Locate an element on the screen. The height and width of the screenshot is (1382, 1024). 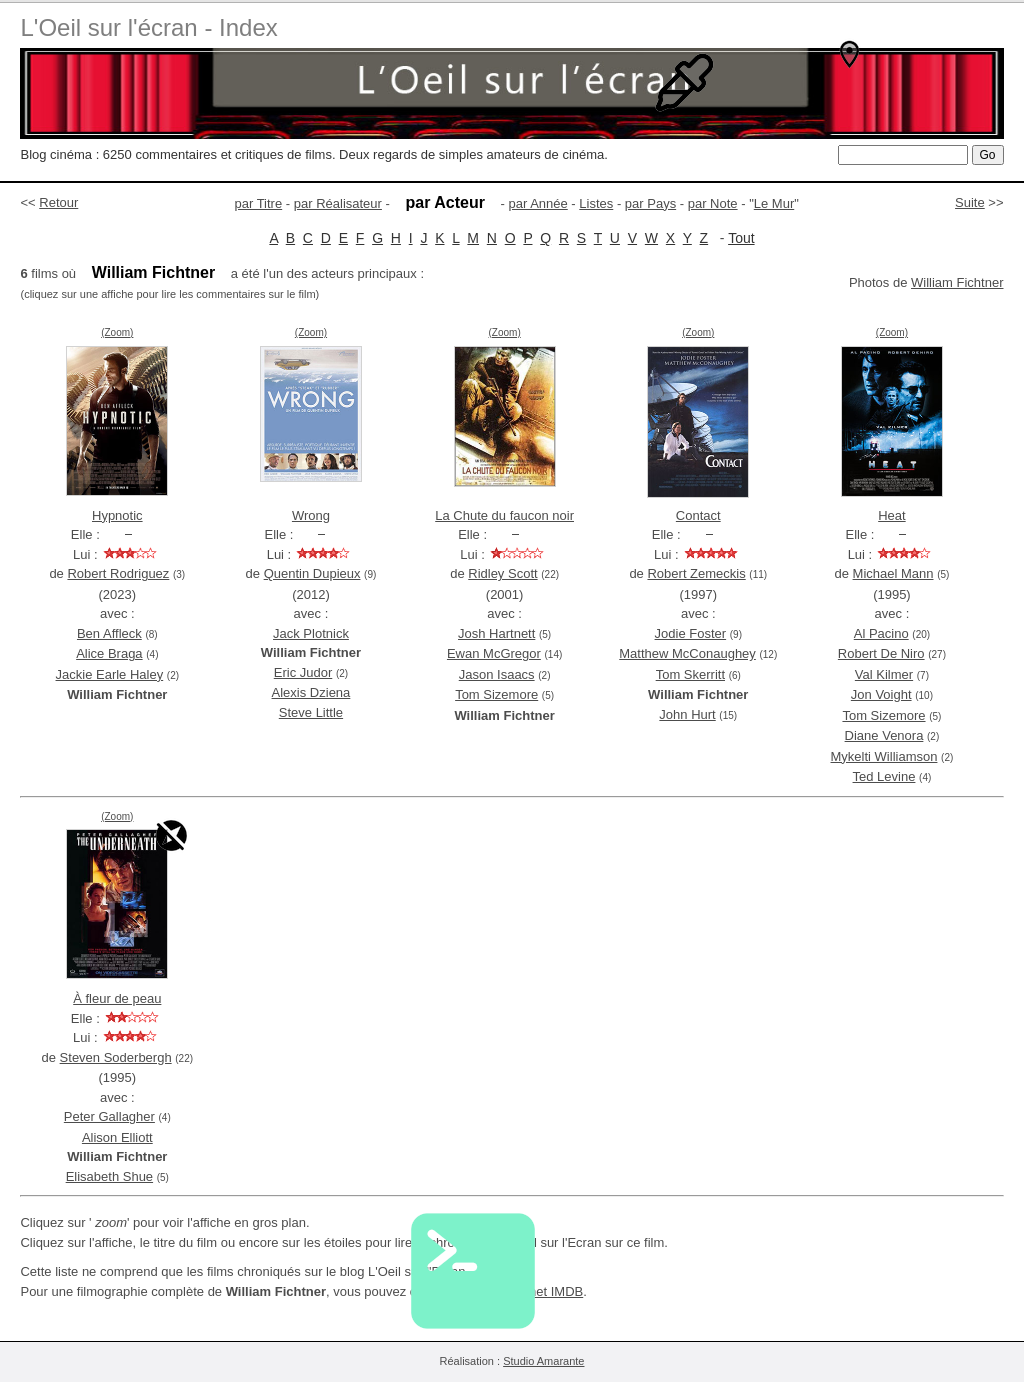
view or set your current location is located at coordinates (849, 54).